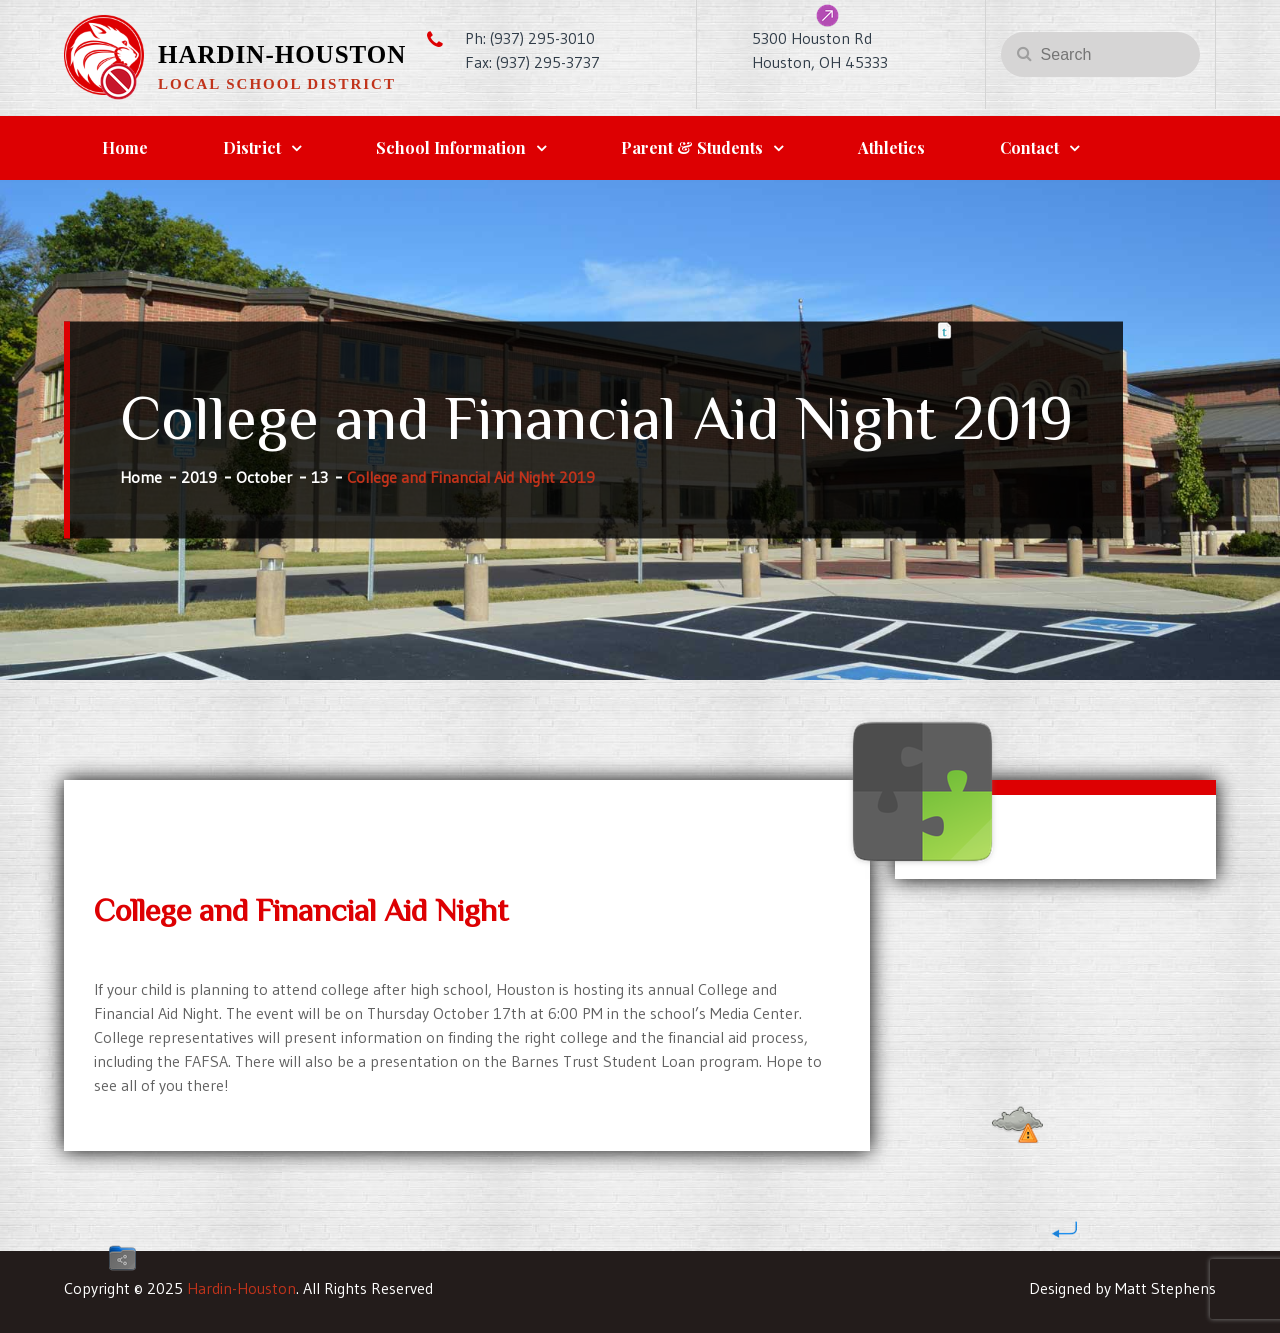 The height and width of the screenshot is (1333, 1280). What do you see at coordinates (122, 1257) in the screenshot?
I see `open your public shared folder` at bounding box center [122, 1257].